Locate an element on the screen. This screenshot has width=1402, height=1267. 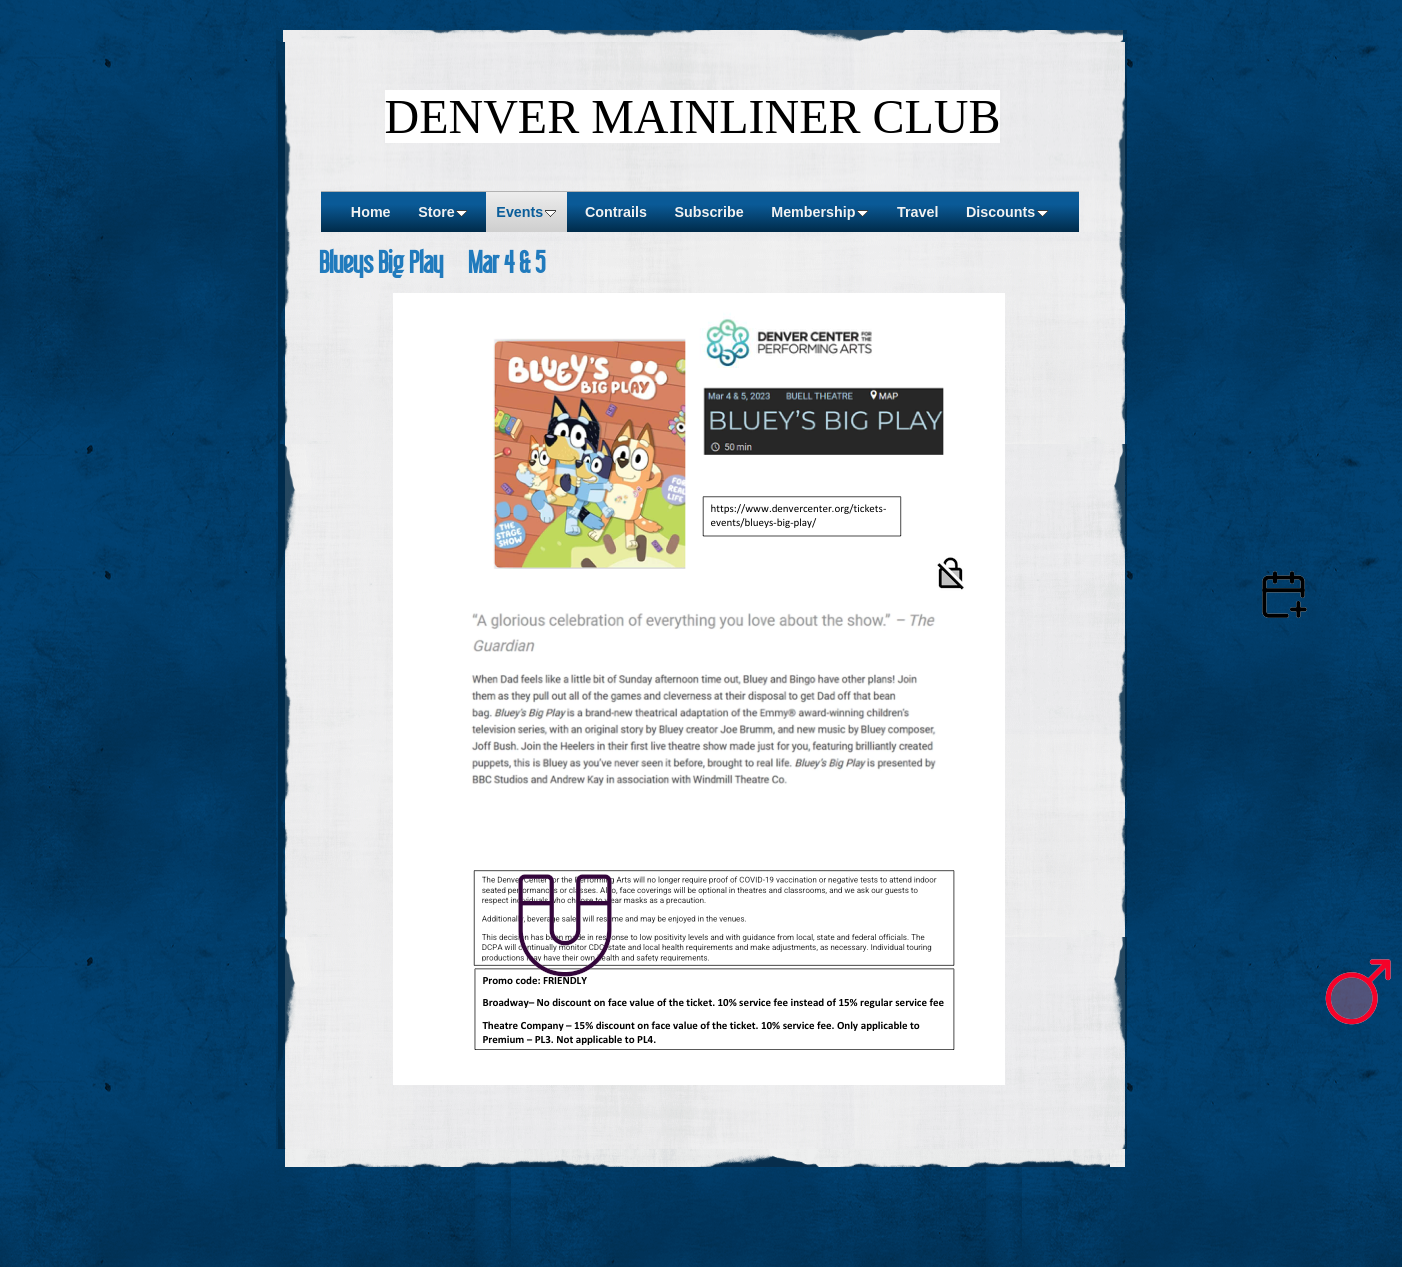
add a new event to your calendar is located at coordinates (1283, 594).